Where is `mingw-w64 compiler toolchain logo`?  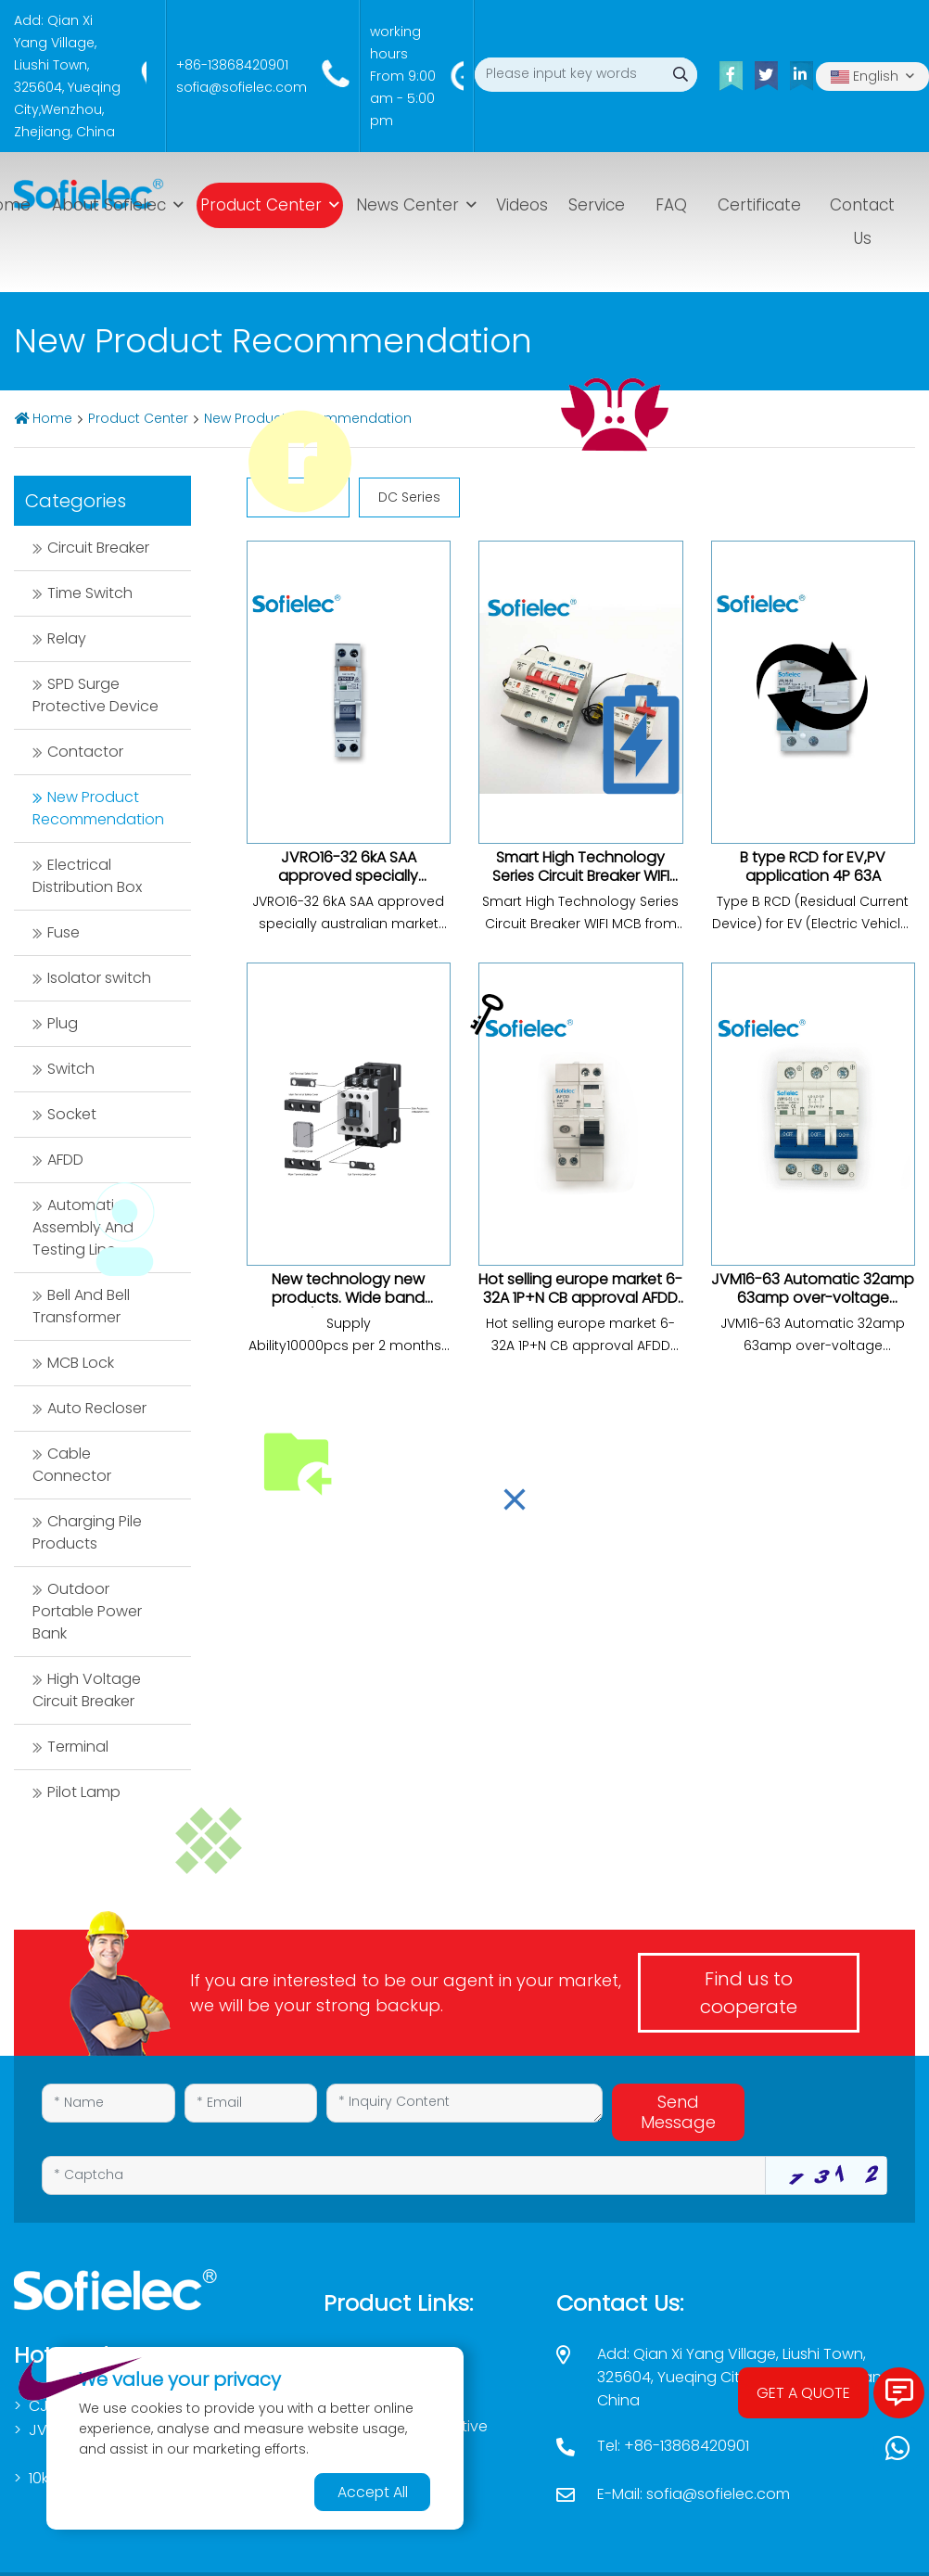
mingw-w64 compiler toolchain logo is located at coordinates (209, 1841).